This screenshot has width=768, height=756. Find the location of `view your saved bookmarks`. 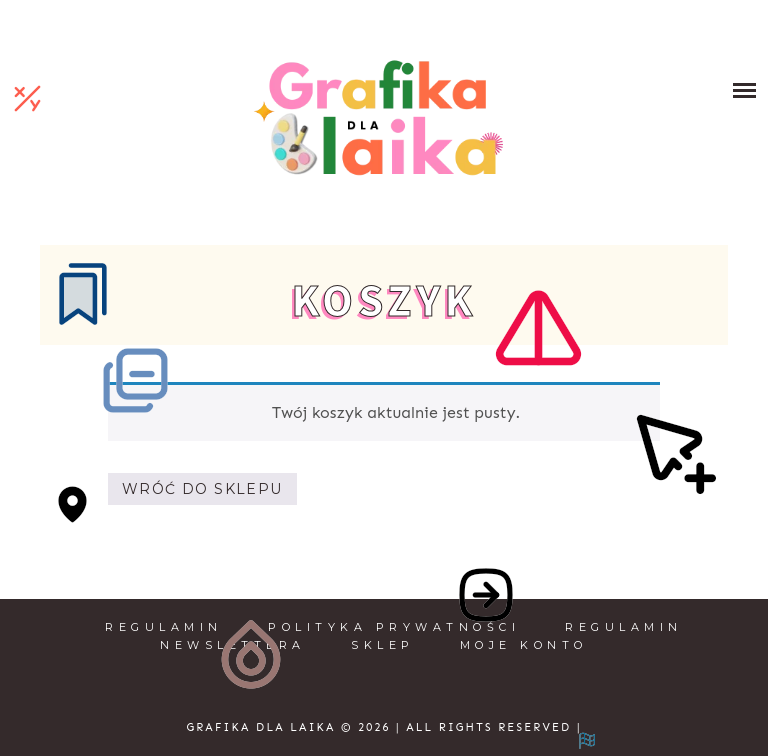

view your saved bookmarks is located at coordinates (83, 294).